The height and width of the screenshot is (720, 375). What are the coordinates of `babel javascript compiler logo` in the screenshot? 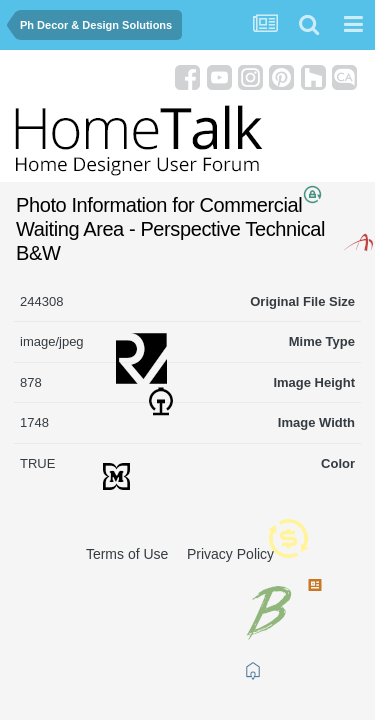 It's located at (269, 613).